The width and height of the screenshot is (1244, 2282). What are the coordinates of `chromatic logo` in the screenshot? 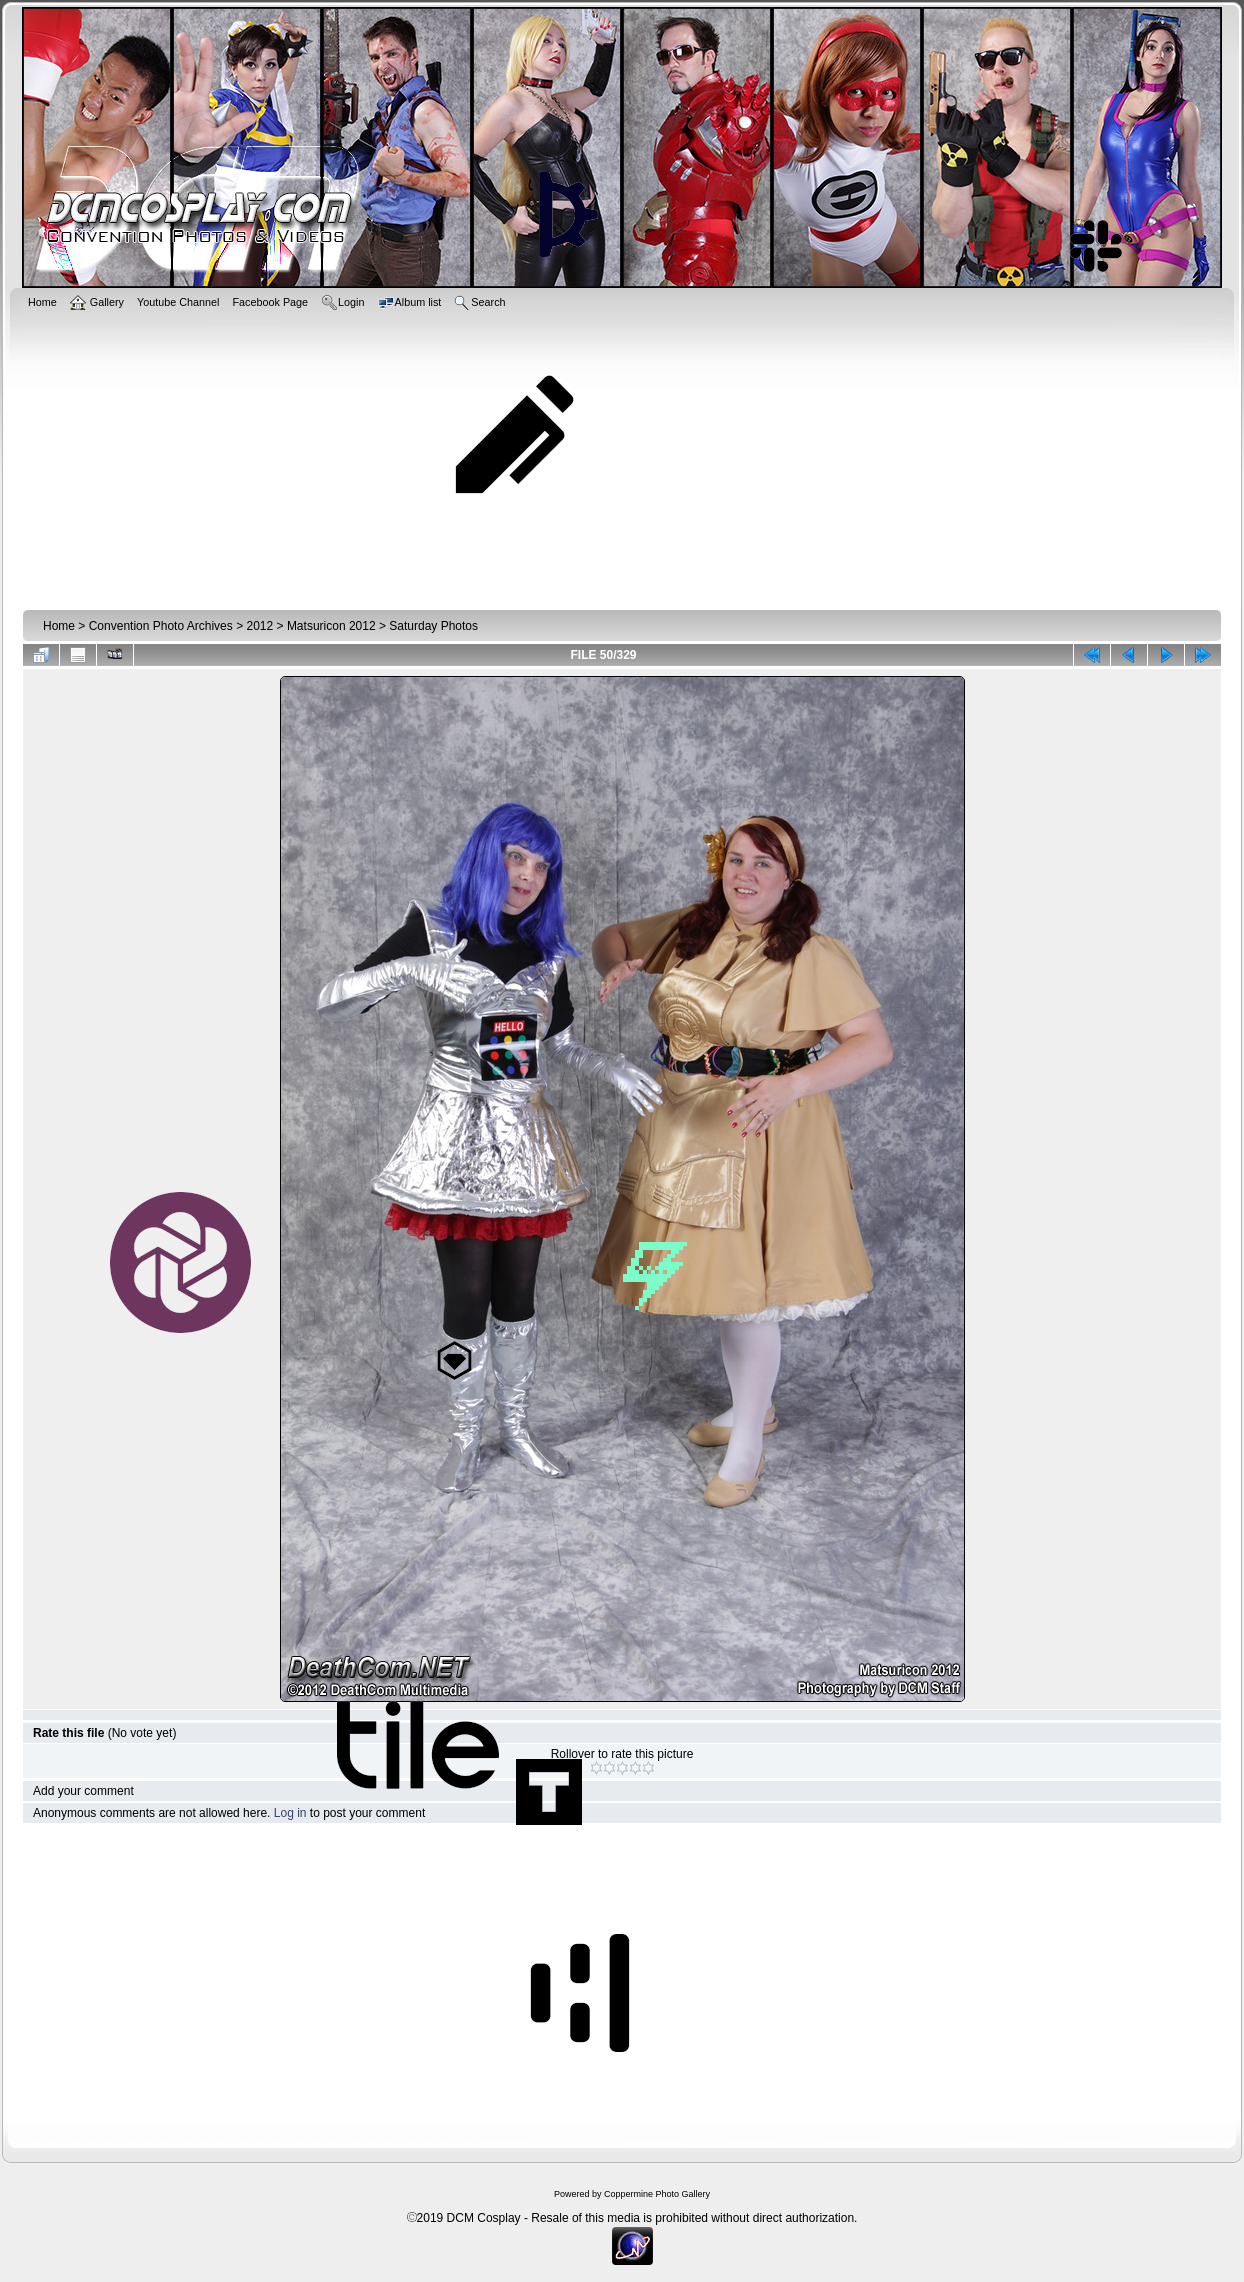 It's located at (180, 1262).